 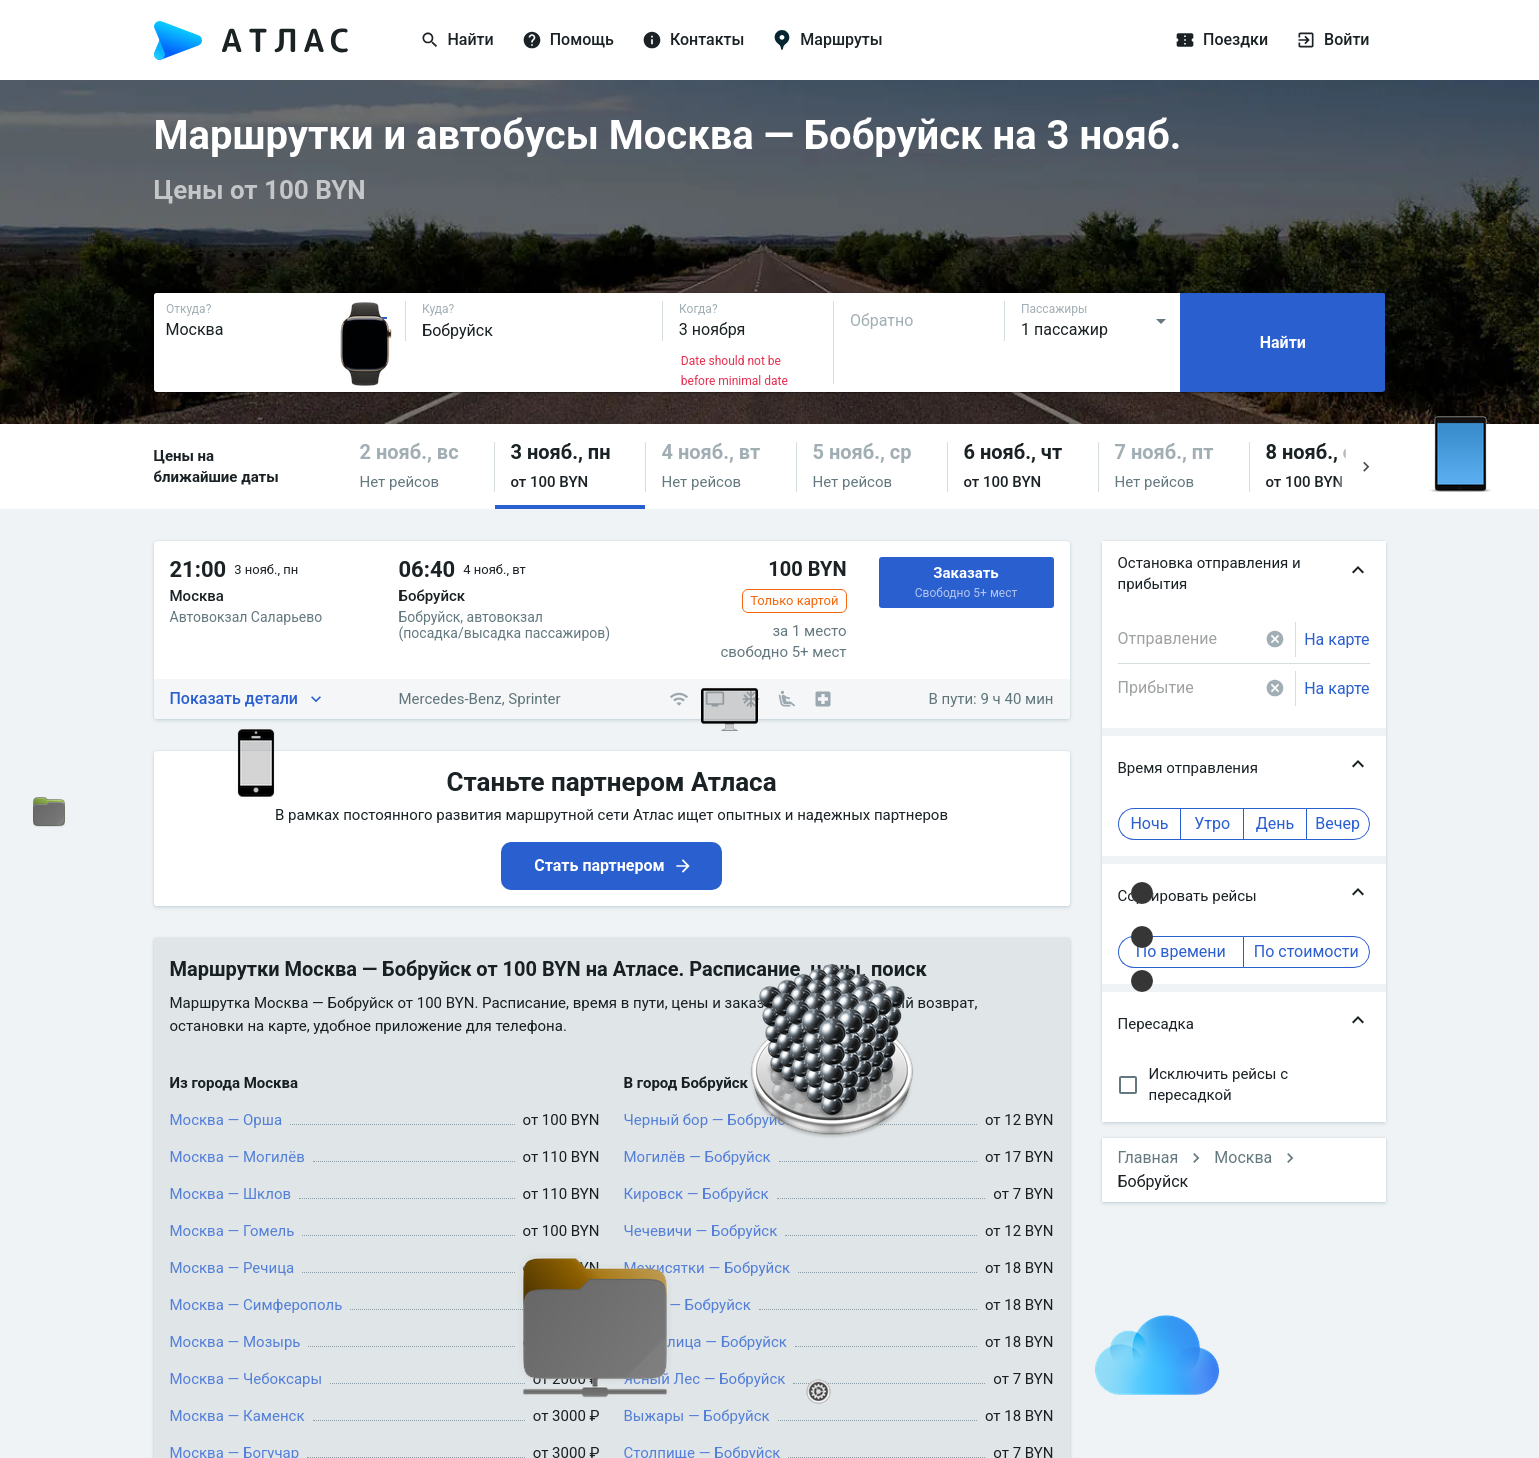 What do you see at coordinates (729, 709) in the screenshot?
I see `access display or monitor settings` at bounding box center [729, 709].